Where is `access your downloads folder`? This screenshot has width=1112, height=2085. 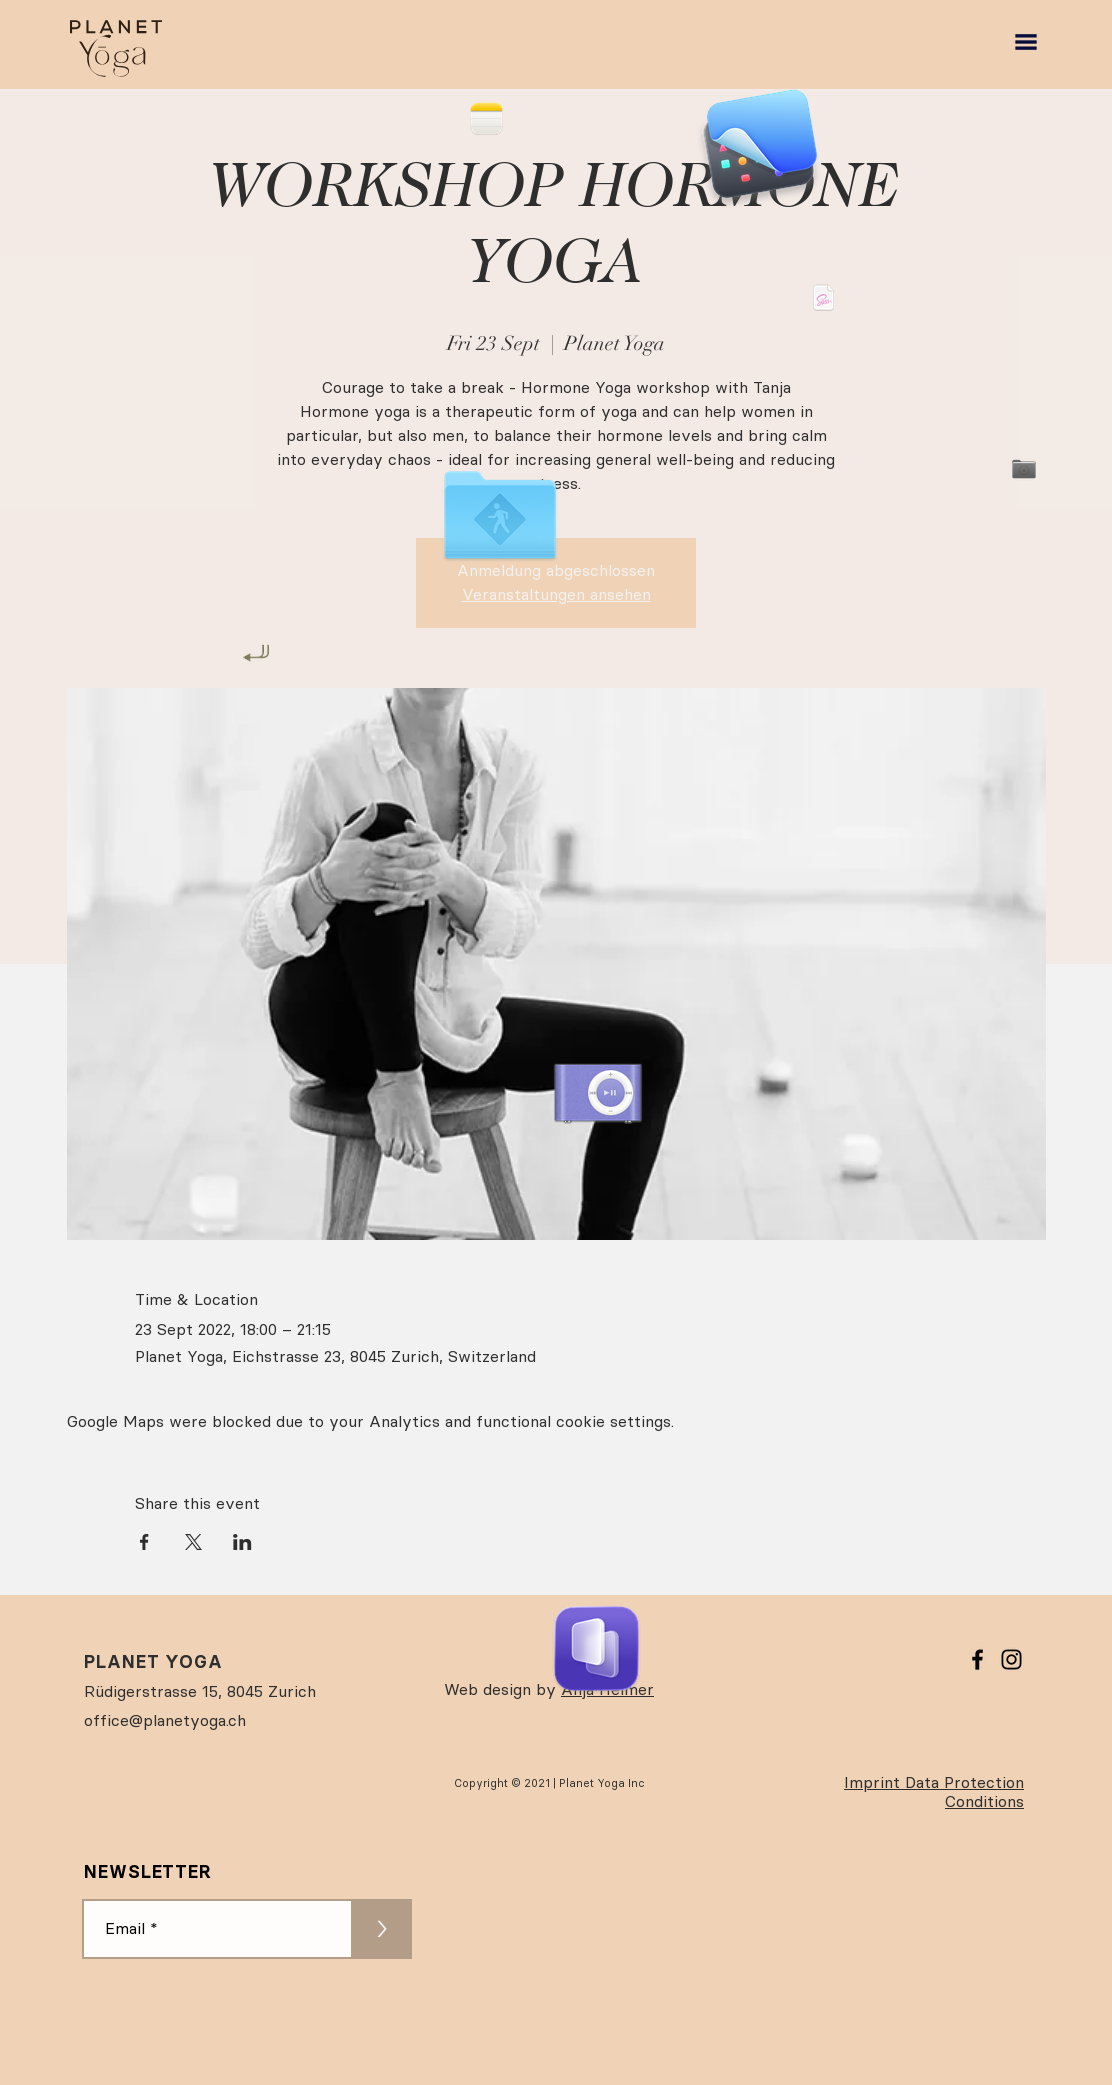
access your downloads folder is located at coordinates (1024, 469).